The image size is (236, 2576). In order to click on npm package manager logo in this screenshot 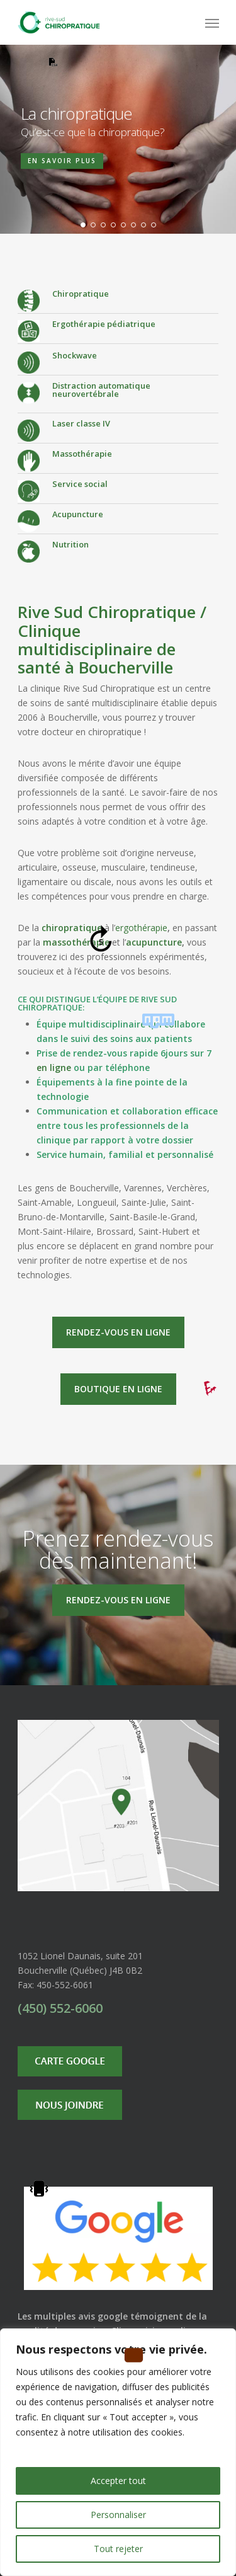, I will do `click(158, 1020)`.